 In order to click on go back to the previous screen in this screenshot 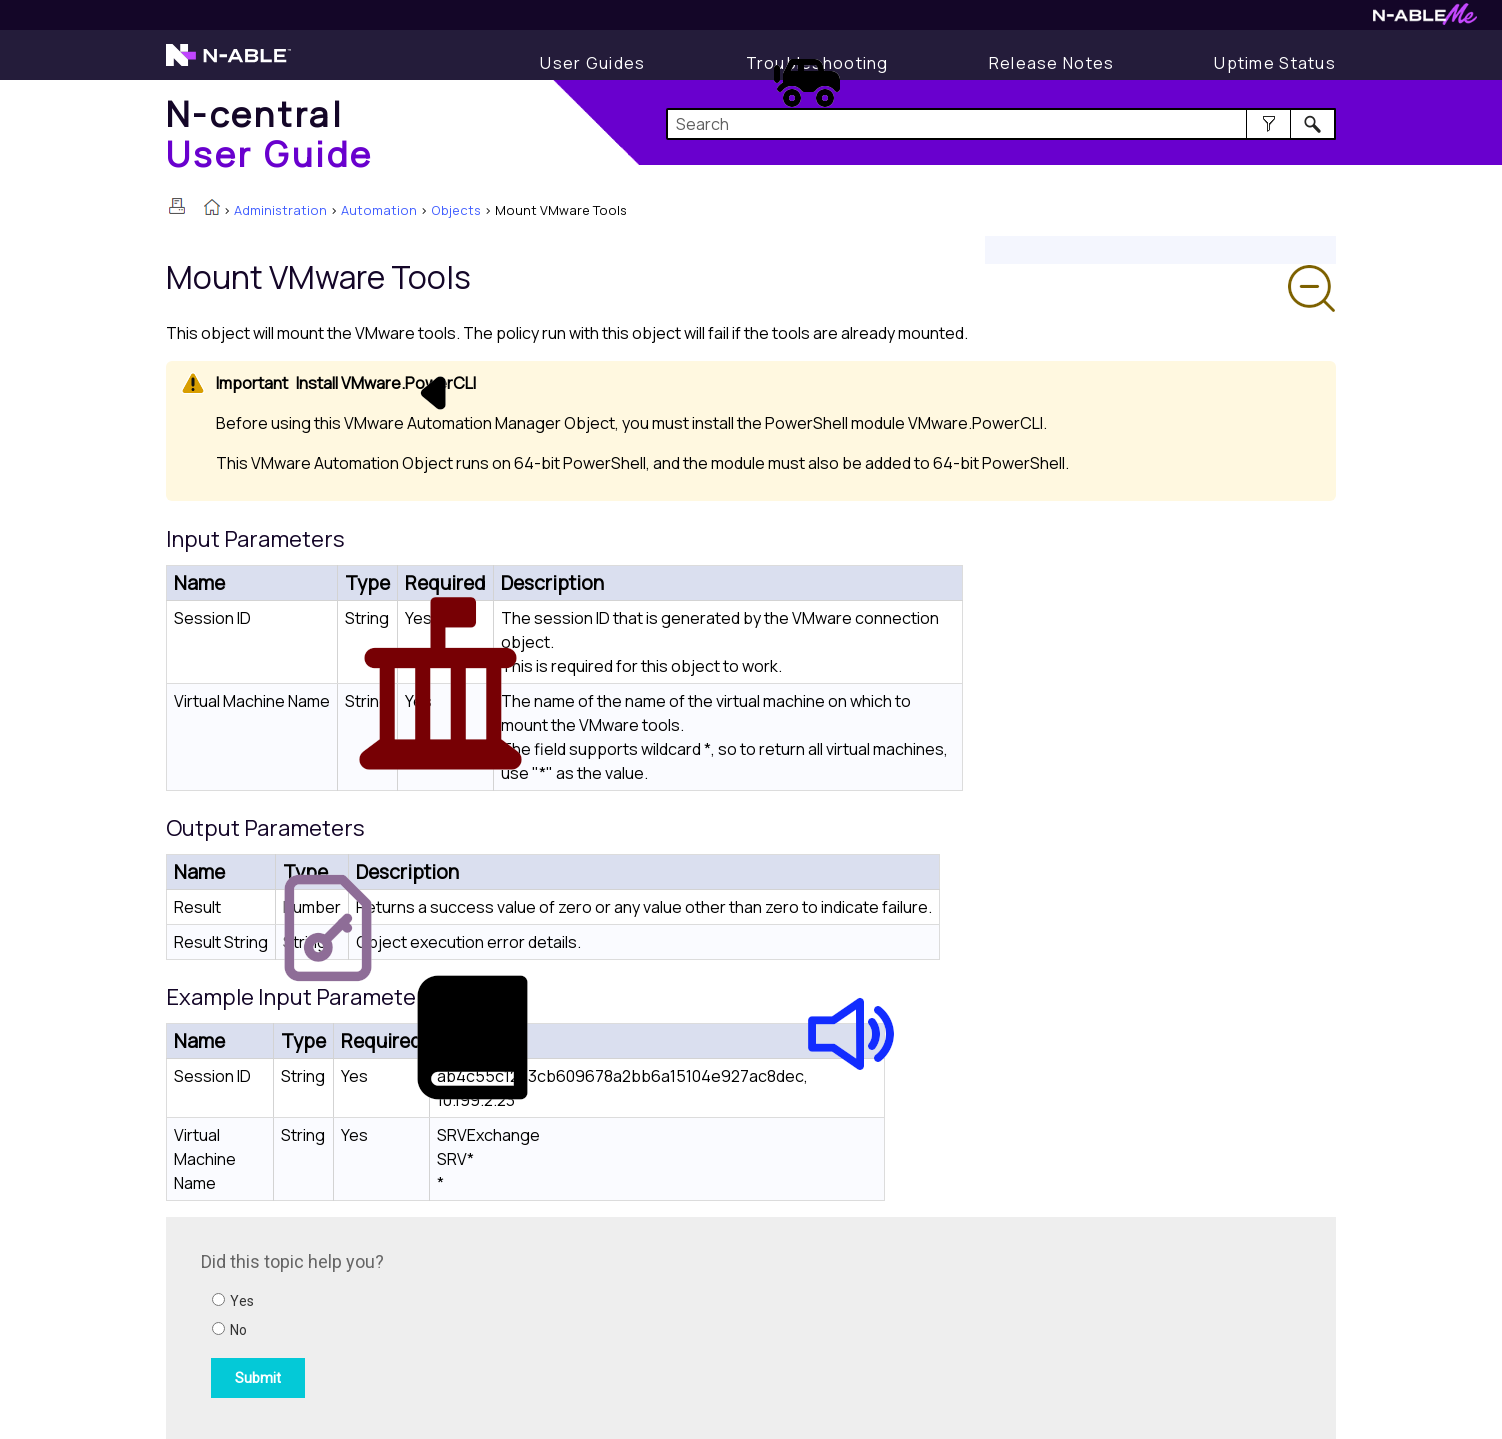, I will do `click(436, 393)`.